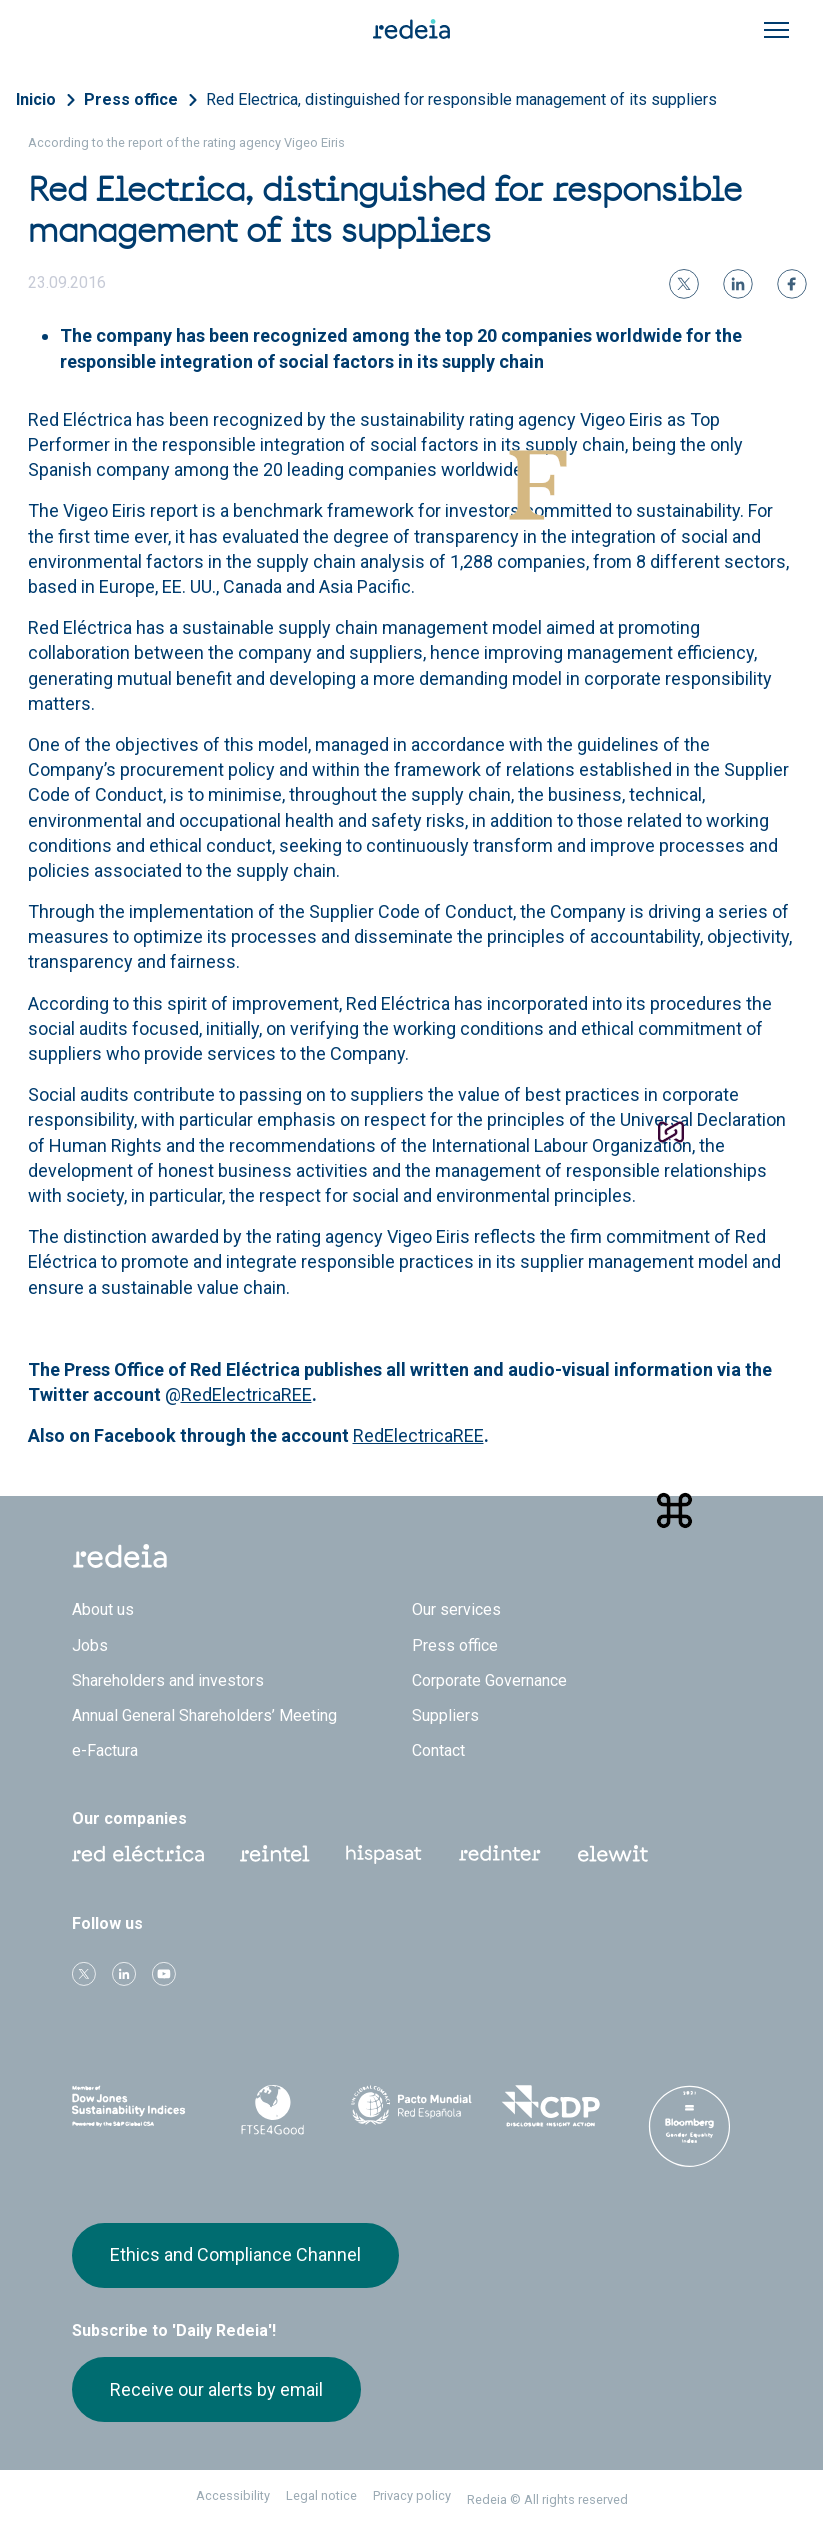 This screenshot has height=2530, width=823. What do you see at coordinates (671, 1132) in the screenshot?
I see `perforce version control logo` at bounding box center [671, 1132].